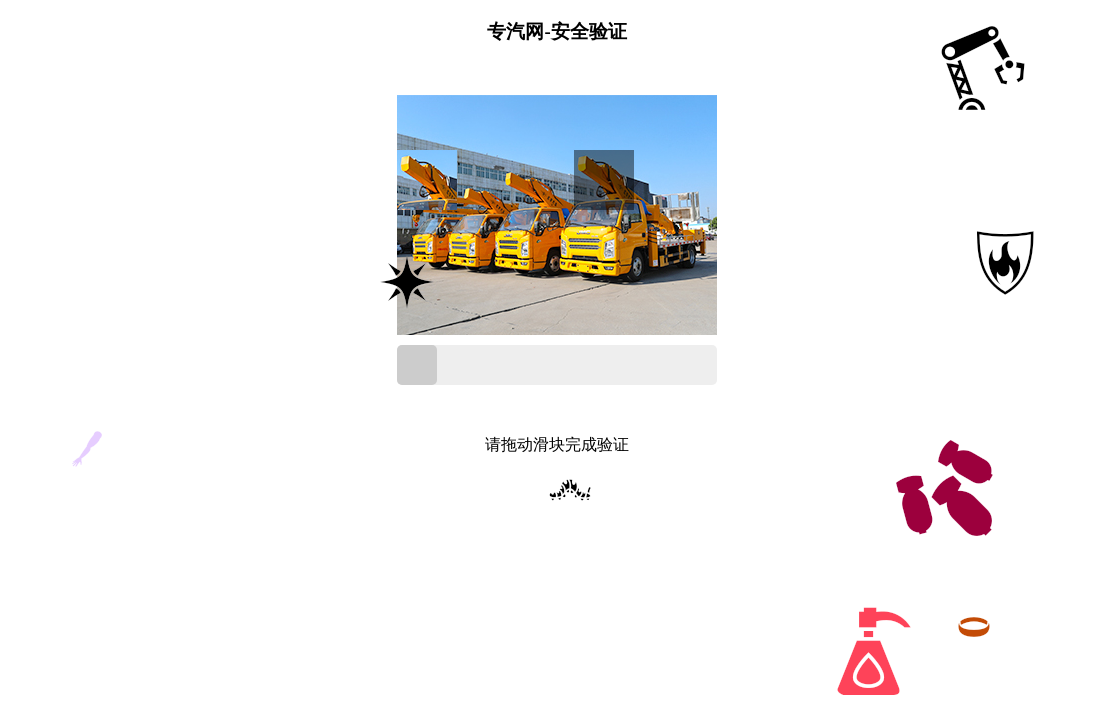 This screenshot has width=1114, height=720. I want to click on access cargo or shipping management features, so click(983, 68).